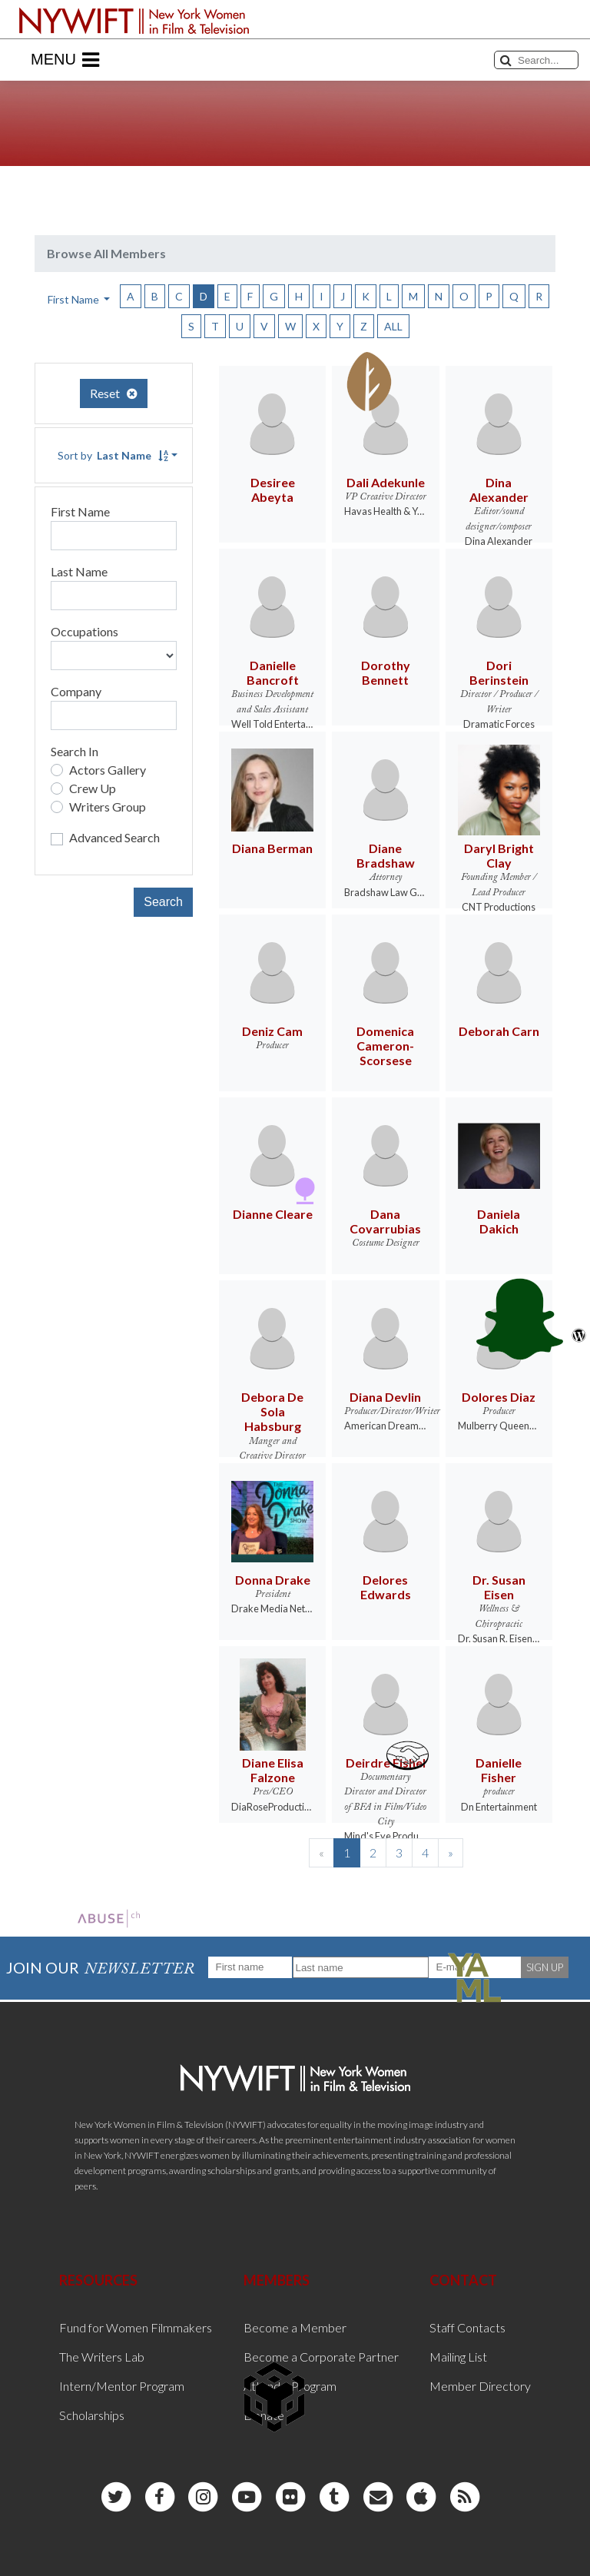  What do you see at coordinates (108, 1918) in the screenshot?
I see `visit abuse.ch website` at bounding box center [108, 1918].